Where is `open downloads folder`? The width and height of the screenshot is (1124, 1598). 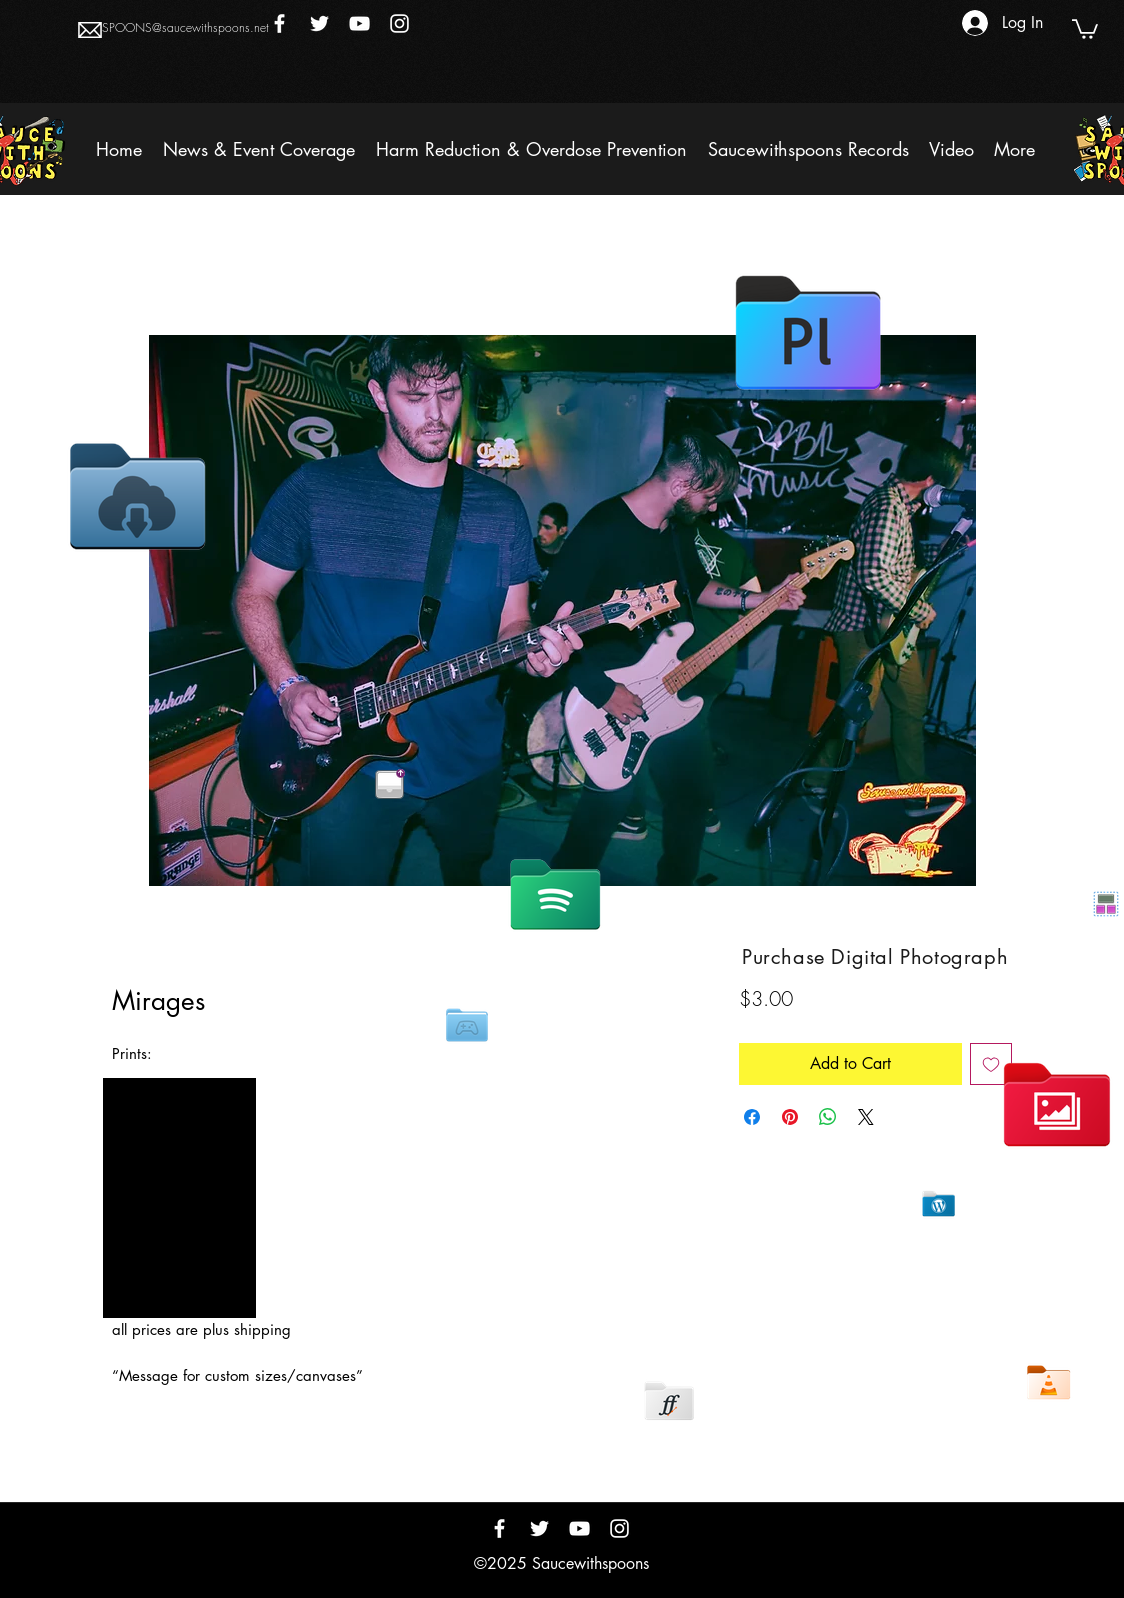 open downloads folder is located at coordinates (137, 500).